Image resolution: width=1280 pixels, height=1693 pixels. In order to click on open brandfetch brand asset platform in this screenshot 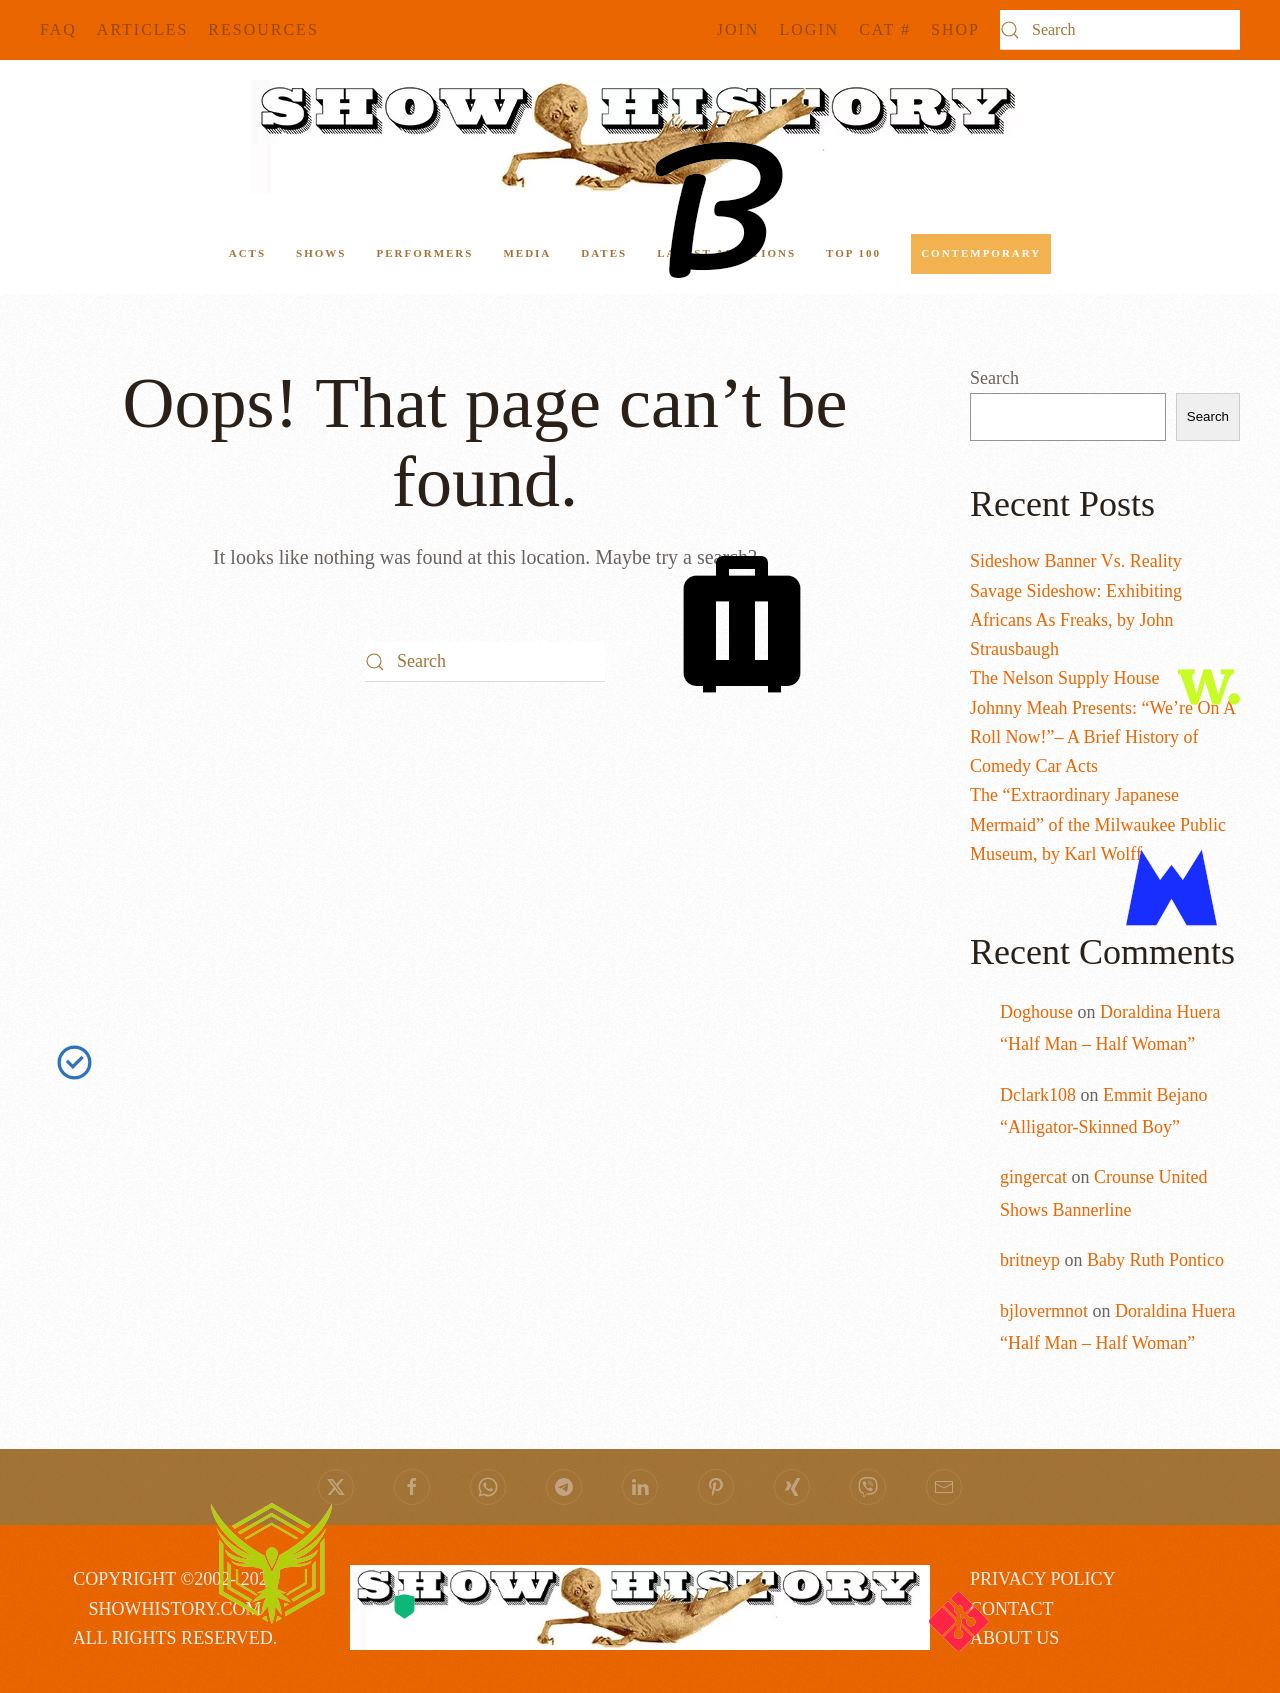, I will do `click(719, 210)`.